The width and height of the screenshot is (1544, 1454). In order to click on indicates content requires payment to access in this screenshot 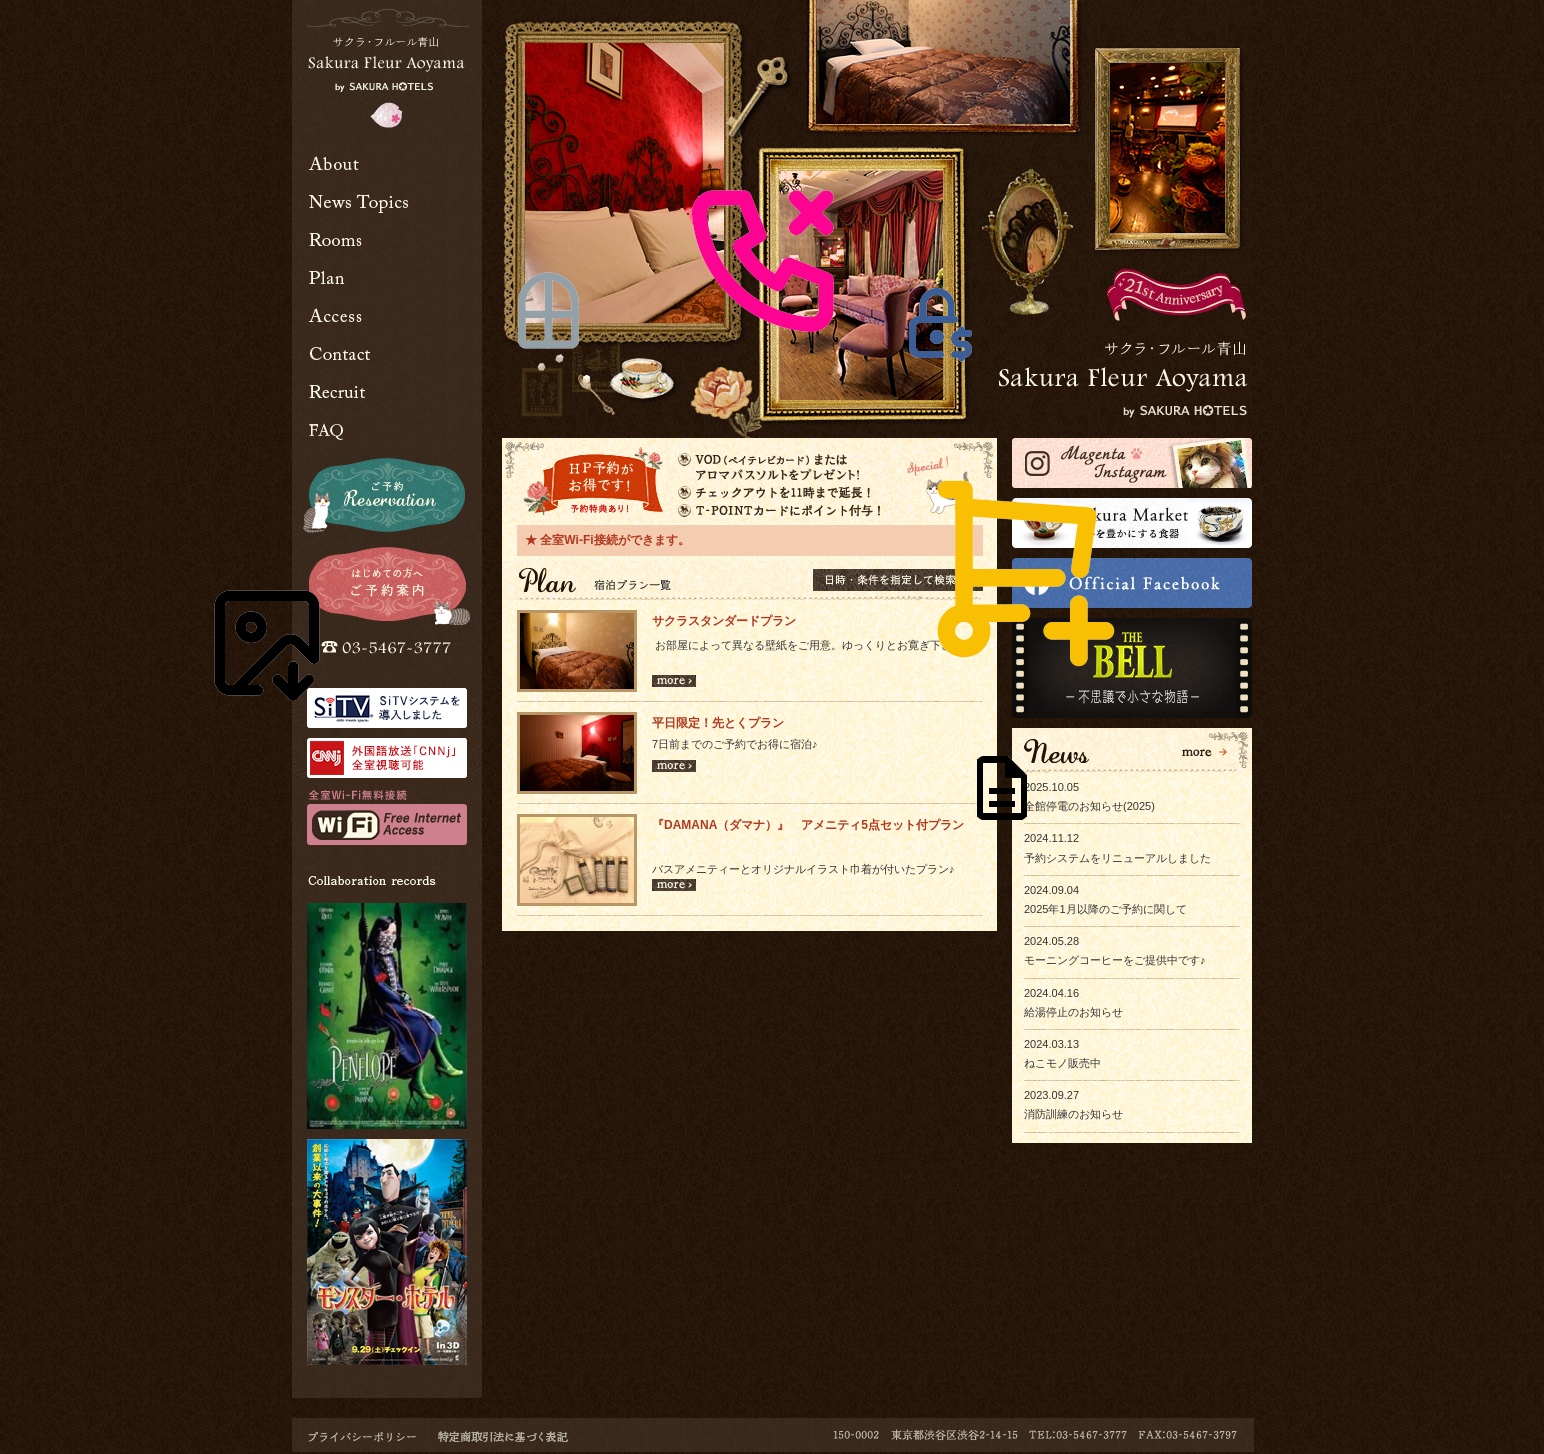, I will do `click(937, 323)`.